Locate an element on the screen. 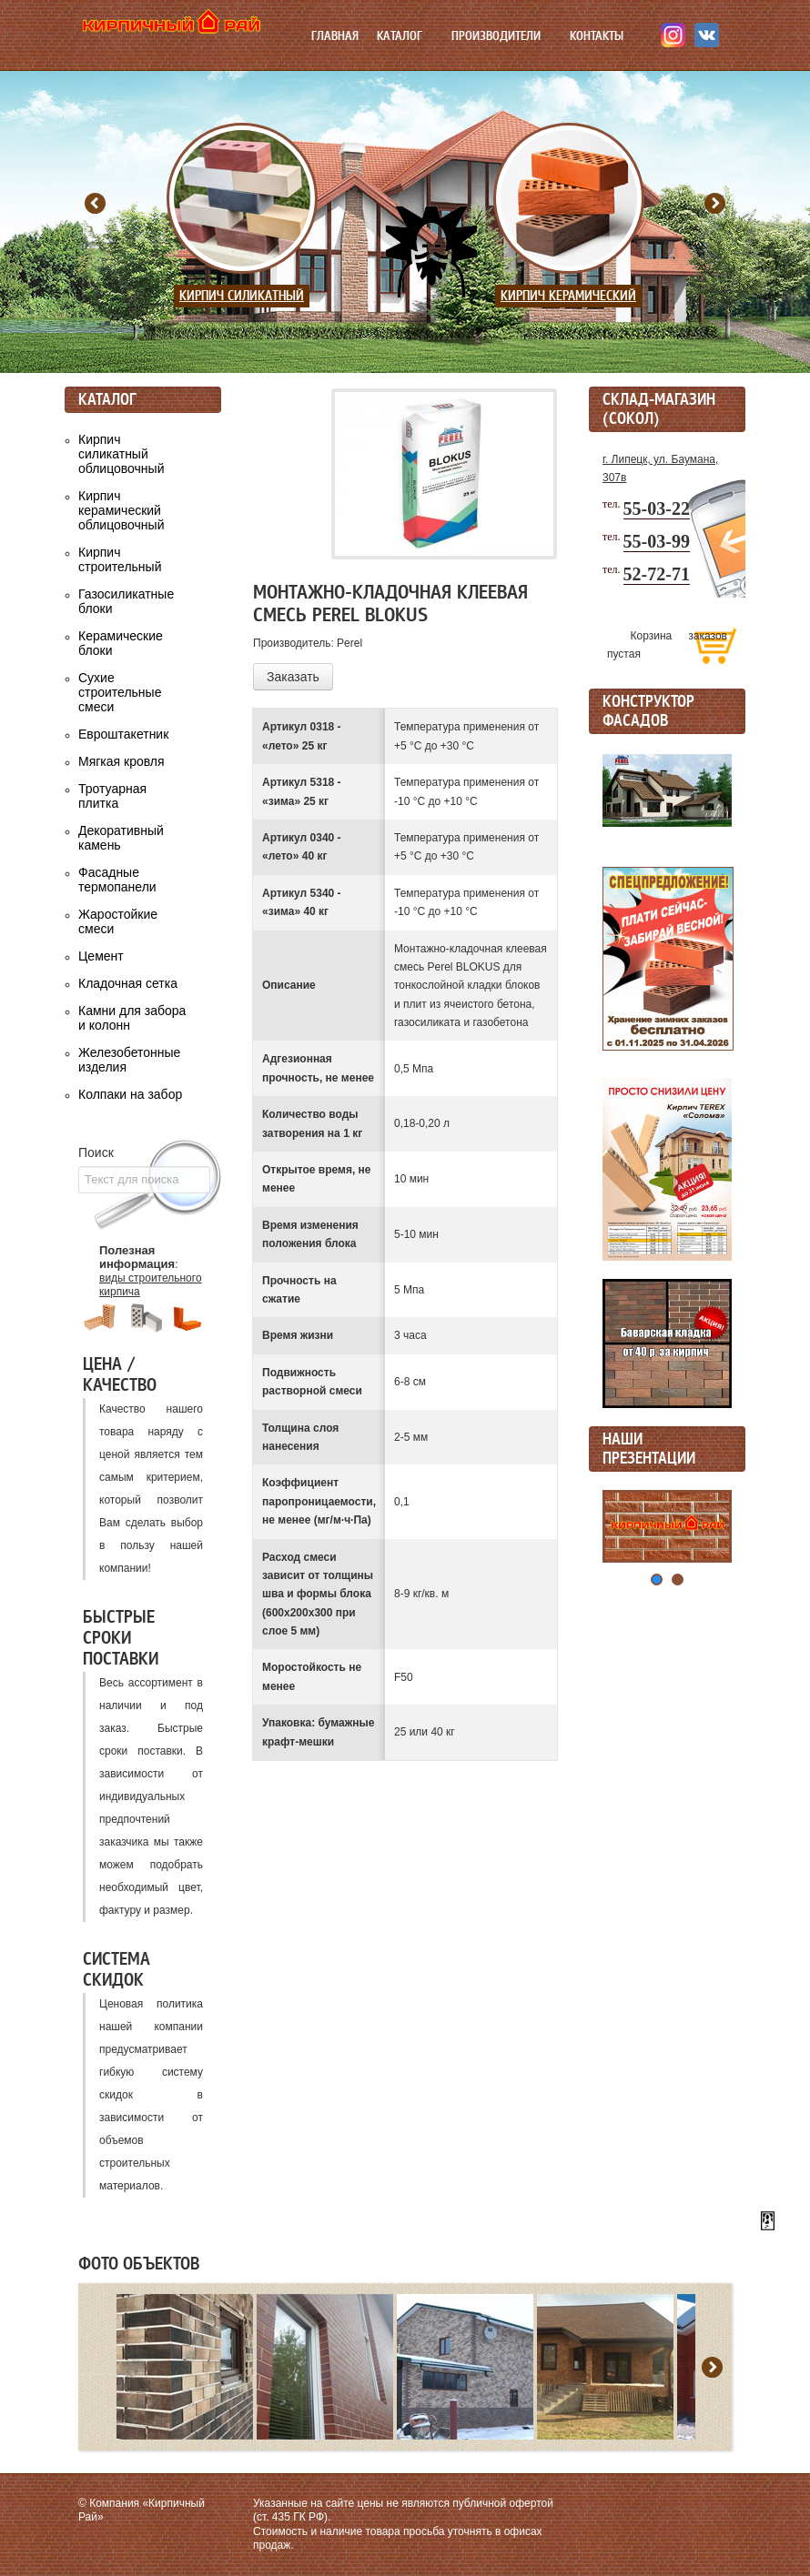 The width and height of the screenshot is (810, 2576). wisdom or knowledge stat indicator is located at coordinates (431, 252).